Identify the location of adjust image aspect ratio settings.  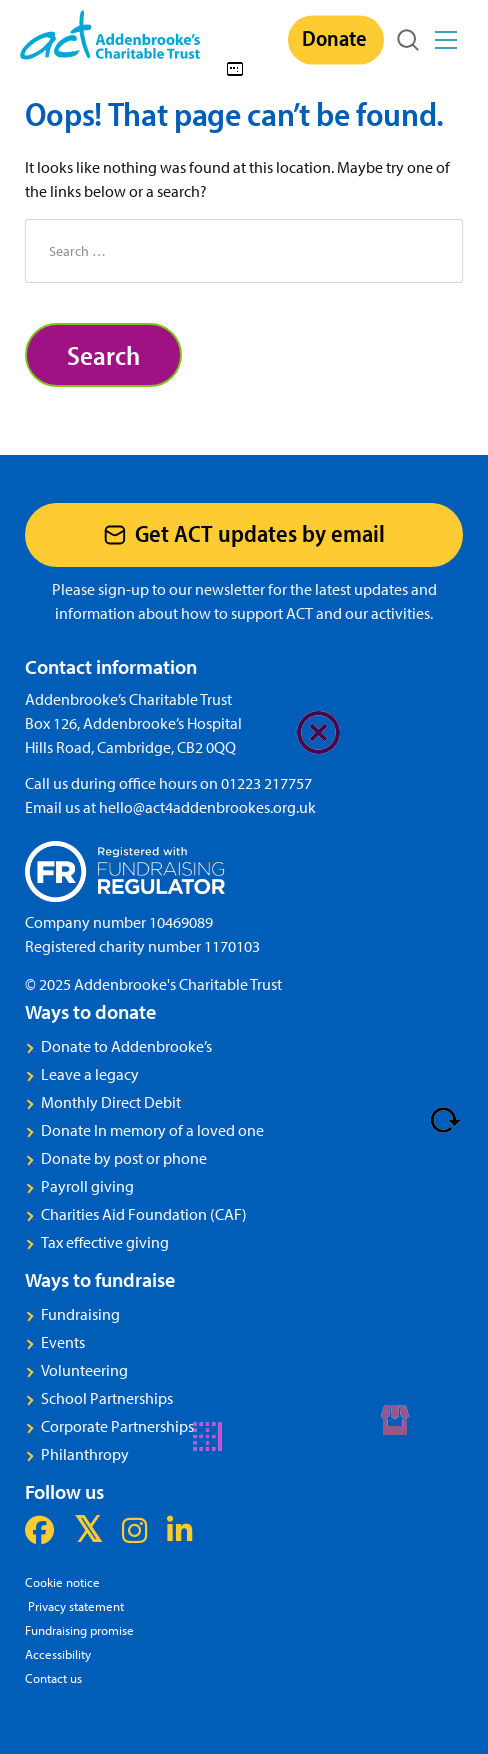
(235, 69).